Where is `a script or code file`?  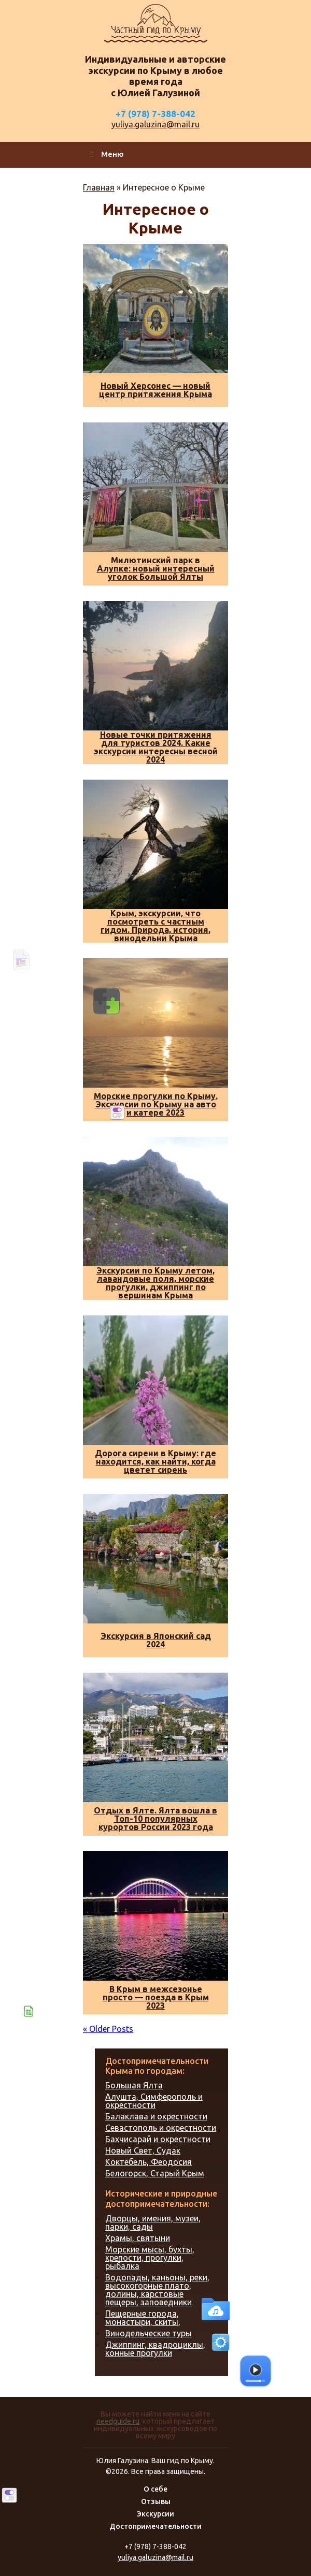
a script or code file is located at coordinates (21, 960).